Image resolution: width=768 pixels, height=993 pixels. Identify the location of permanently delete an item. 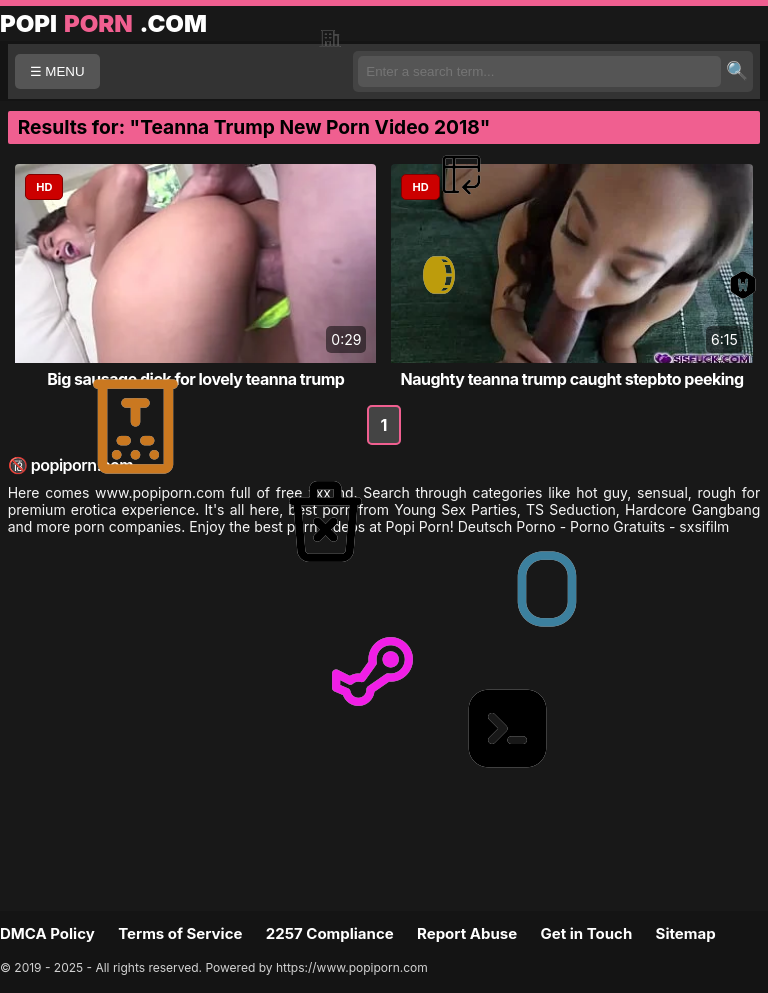
(325, 521).